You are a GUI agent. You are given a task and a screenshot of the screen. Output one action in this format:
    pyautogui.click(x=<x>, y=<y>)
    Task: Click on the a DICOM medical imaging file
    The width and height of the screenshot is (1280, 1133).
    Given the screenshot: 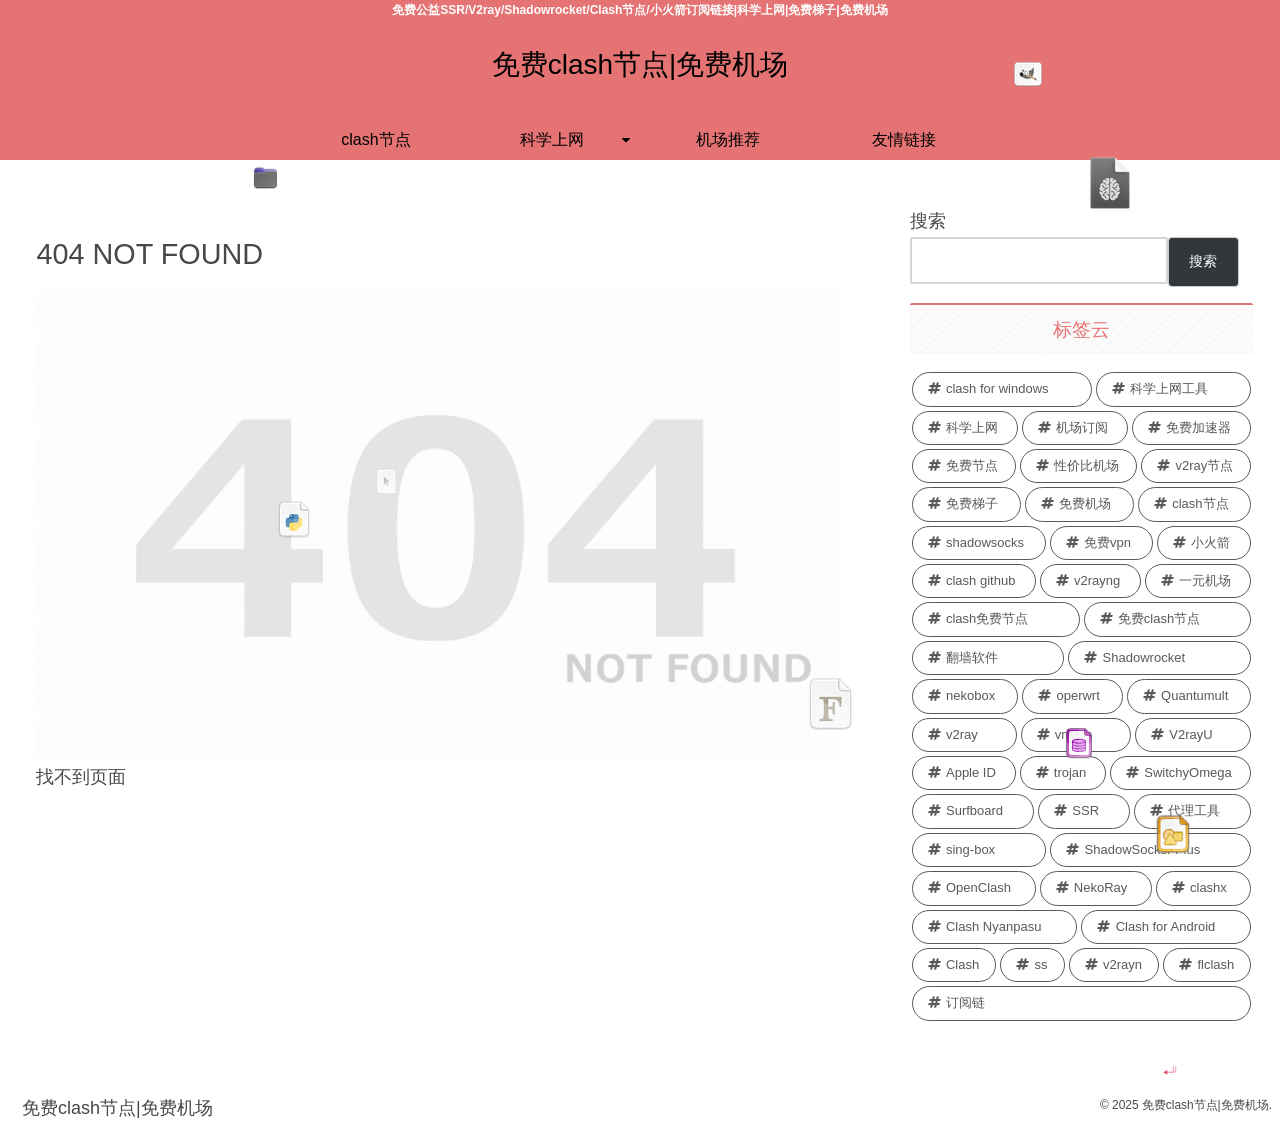 What is the action you would take?
    pyautogui.click(x=1110, y=183)
    